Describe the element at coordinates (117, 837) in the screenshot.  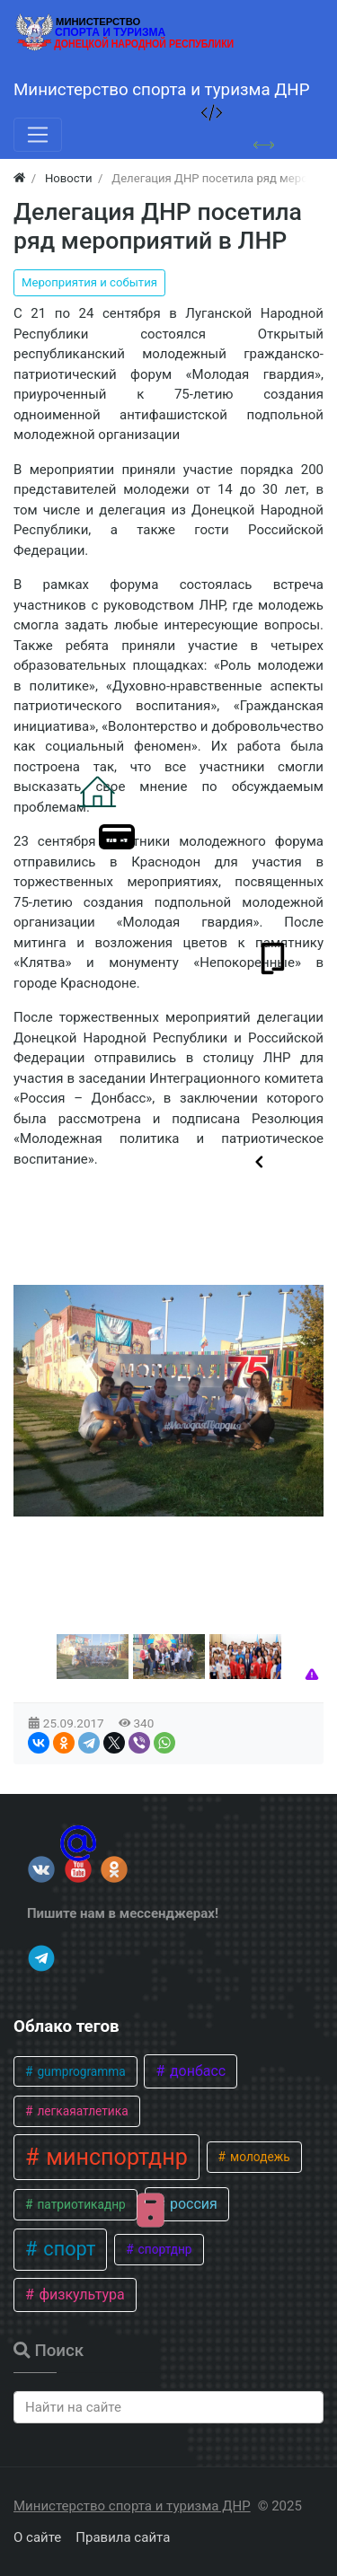
I see `manage payment methods` at that location.